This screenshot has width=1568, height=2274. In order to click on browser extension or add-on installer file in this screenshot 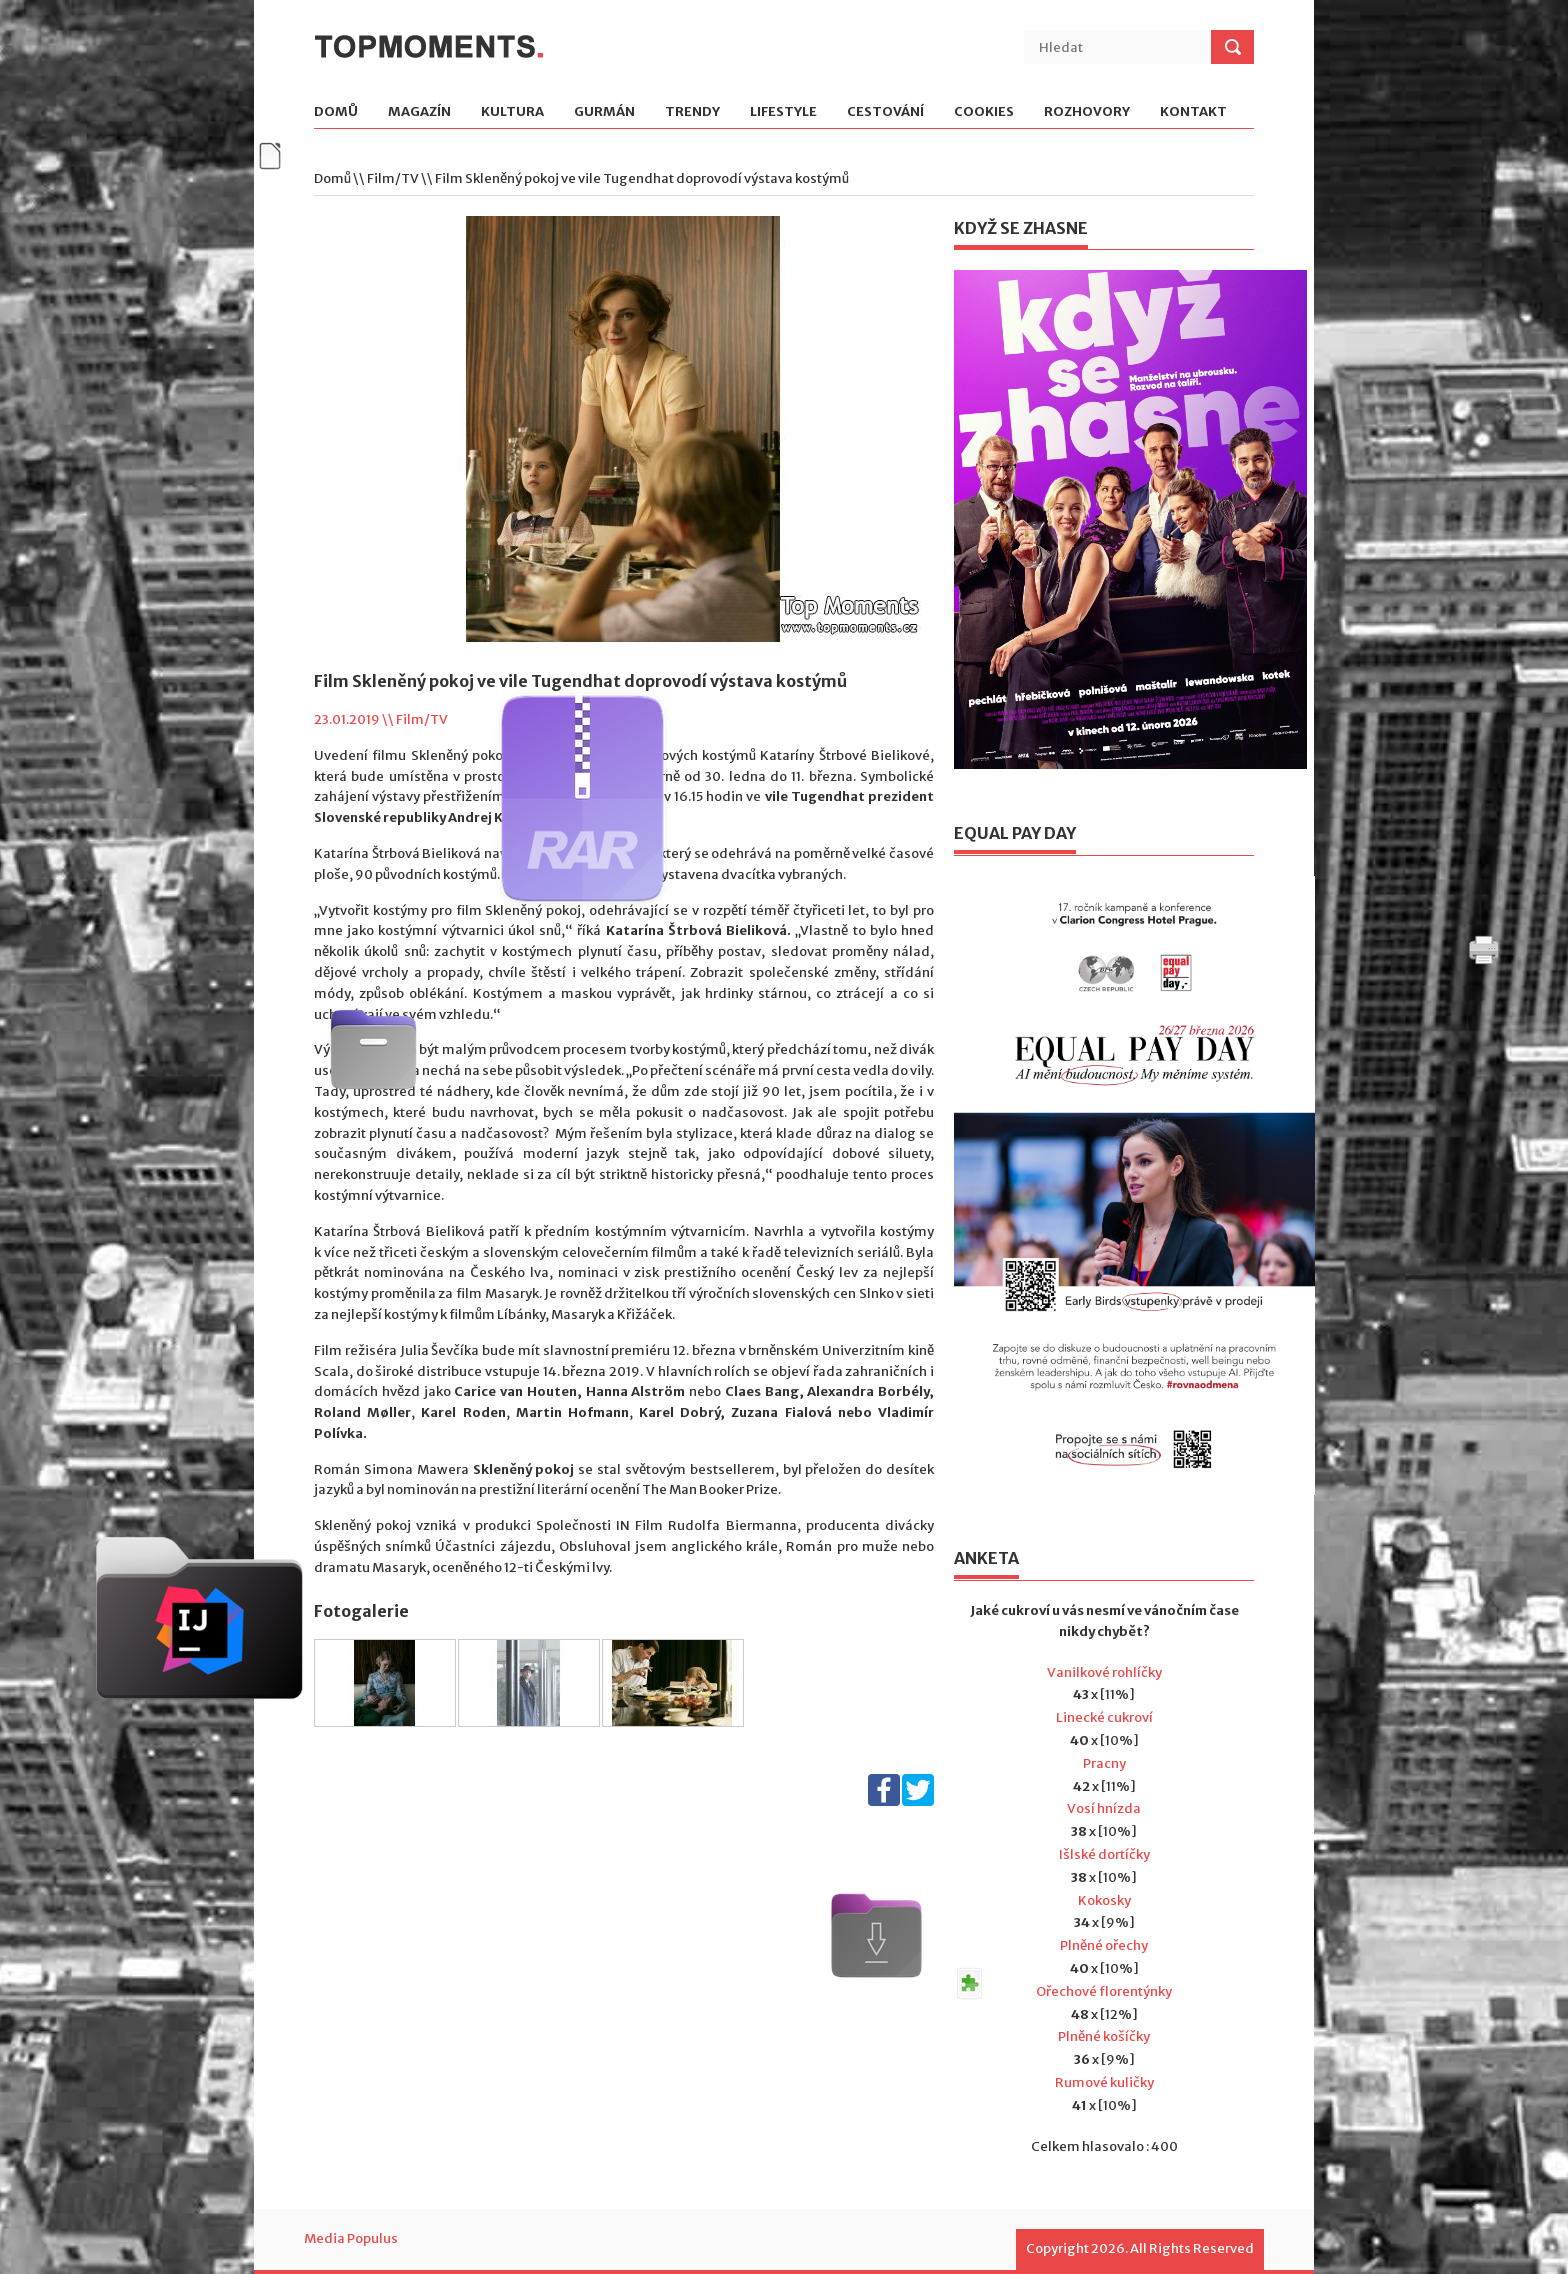, I will do `click(969, 1983)`.